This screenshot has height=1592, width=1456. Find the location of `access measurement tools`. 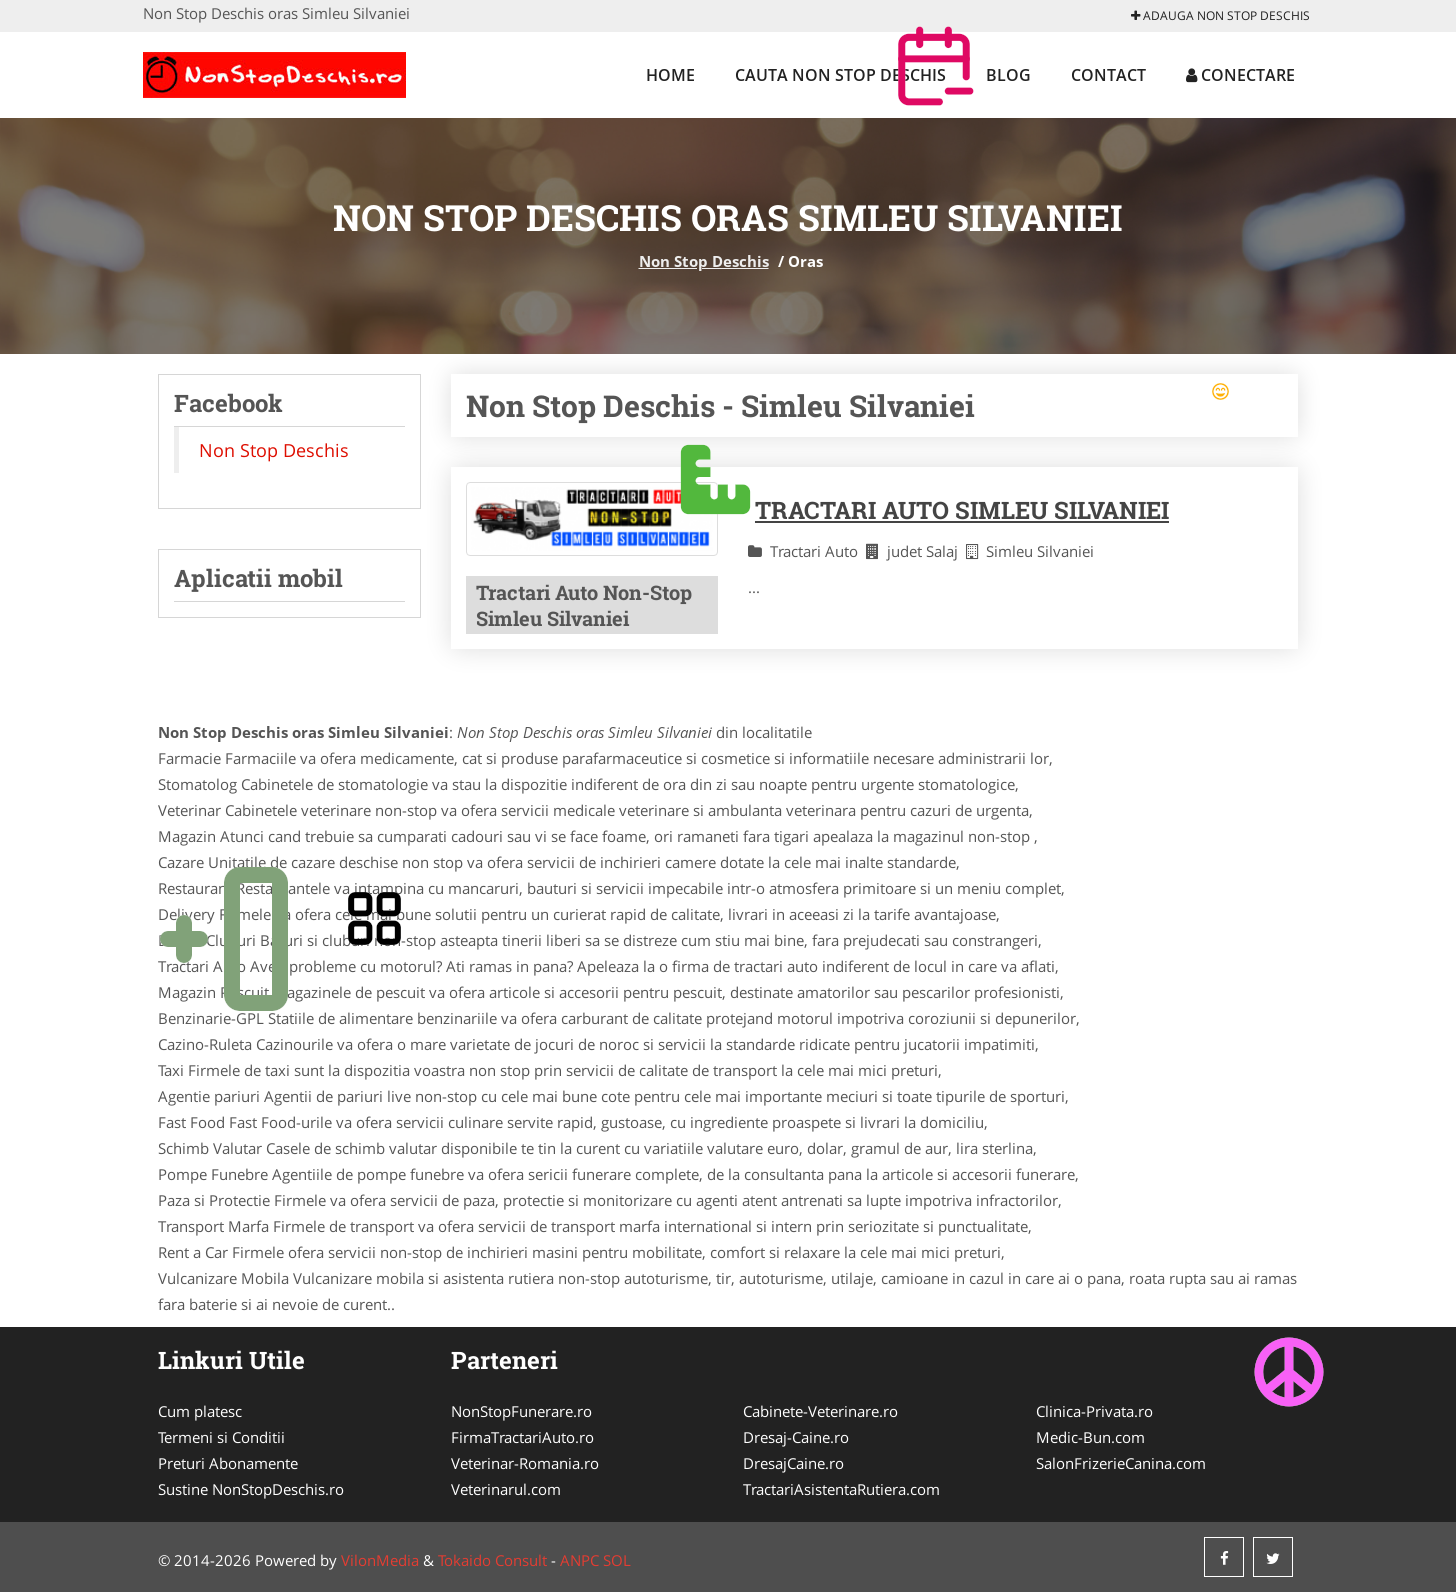

access measurement tools is located at coordinates (715, 479).